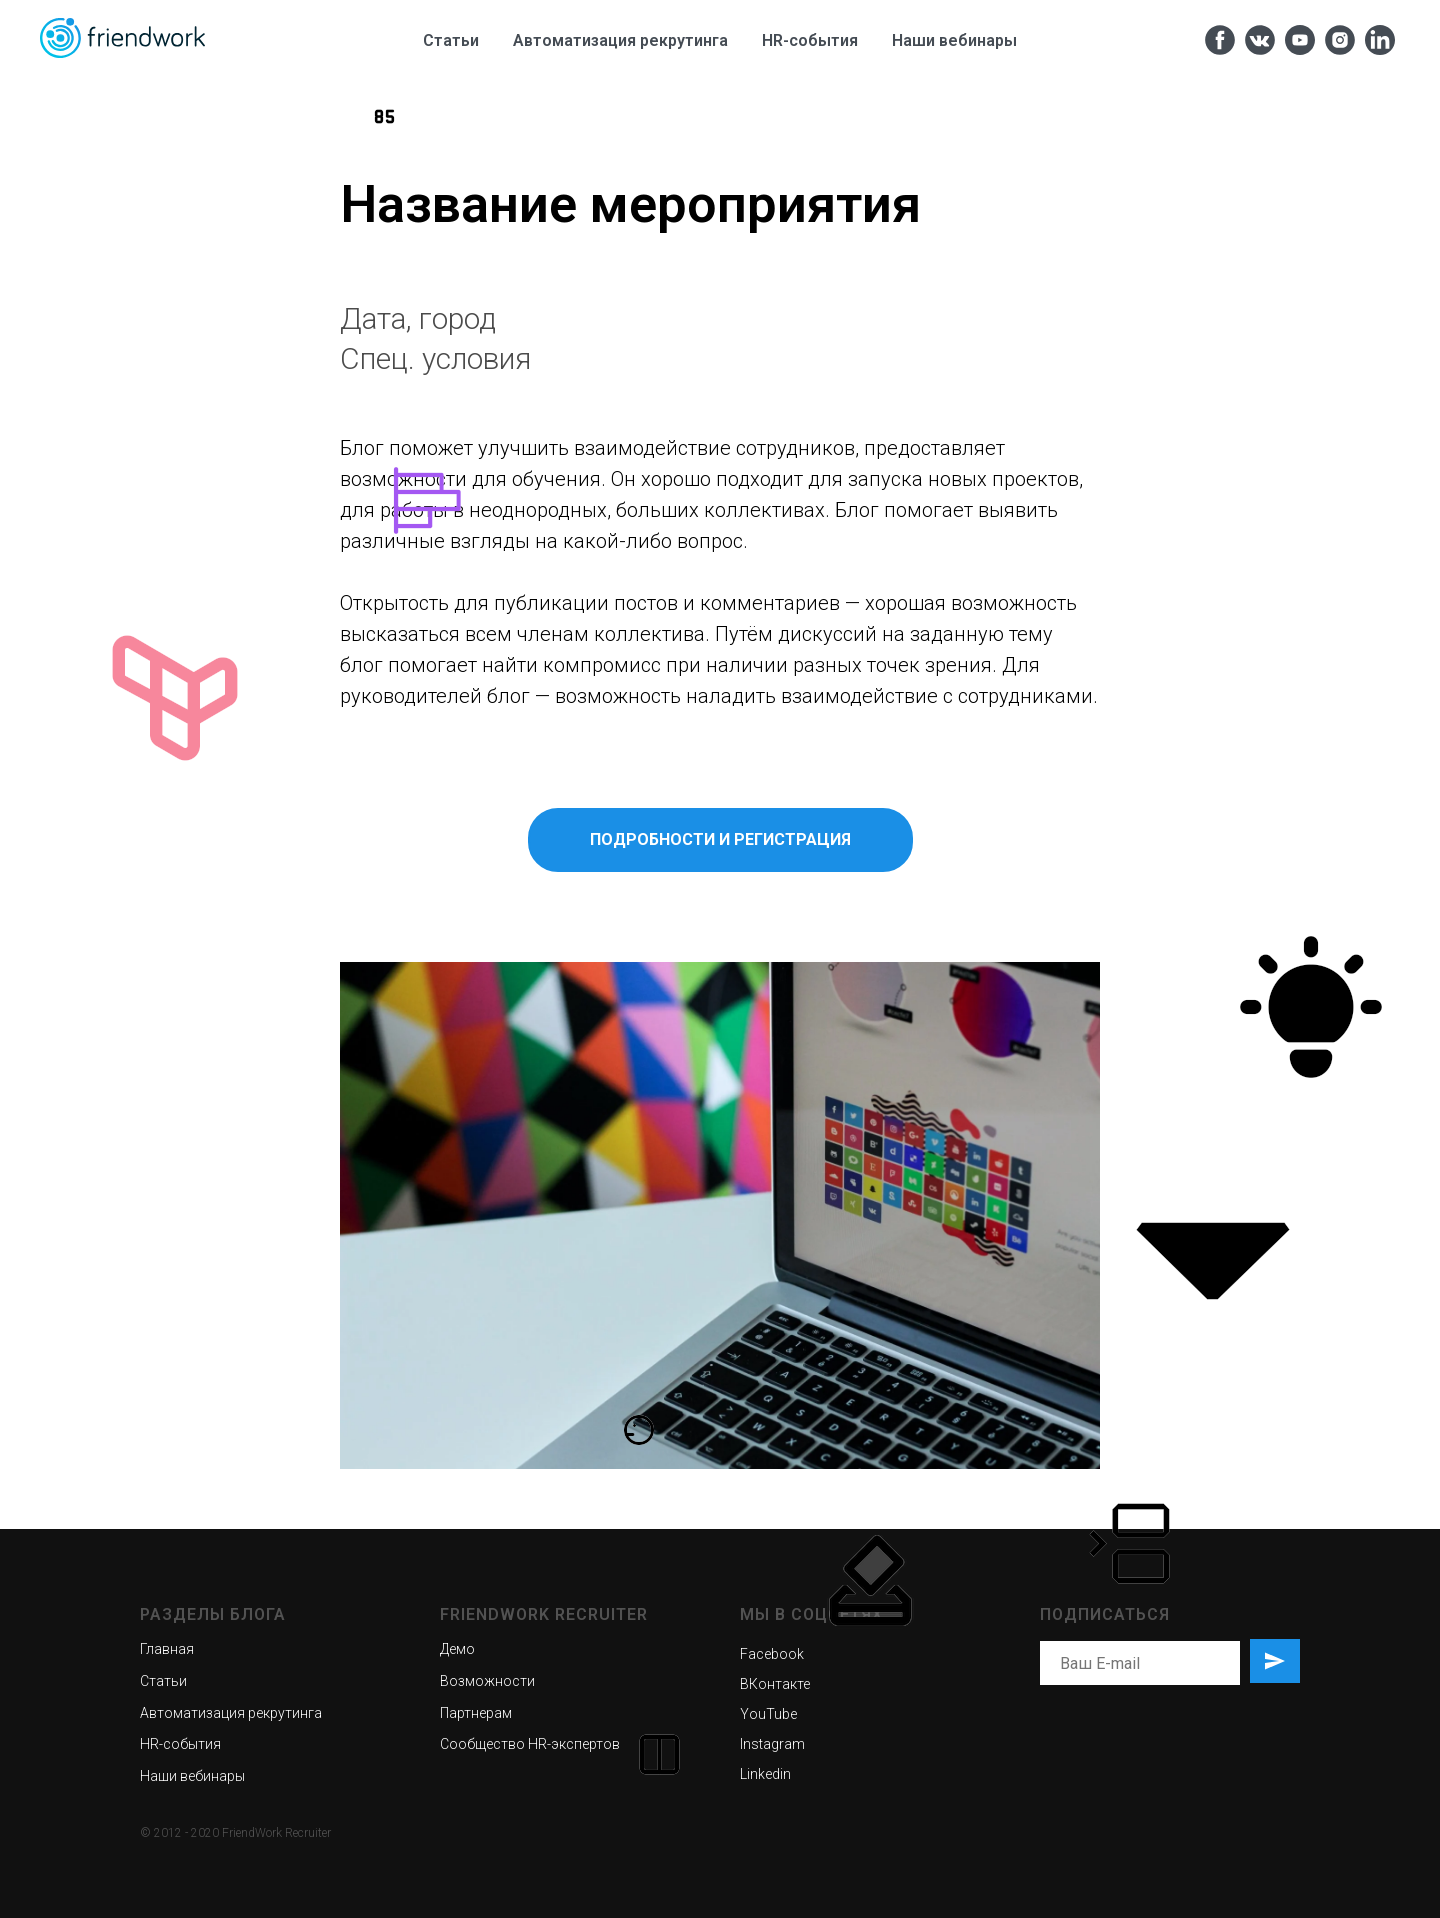  I want to click on terraform by hashicorp branding or integration, so click(175, 698).